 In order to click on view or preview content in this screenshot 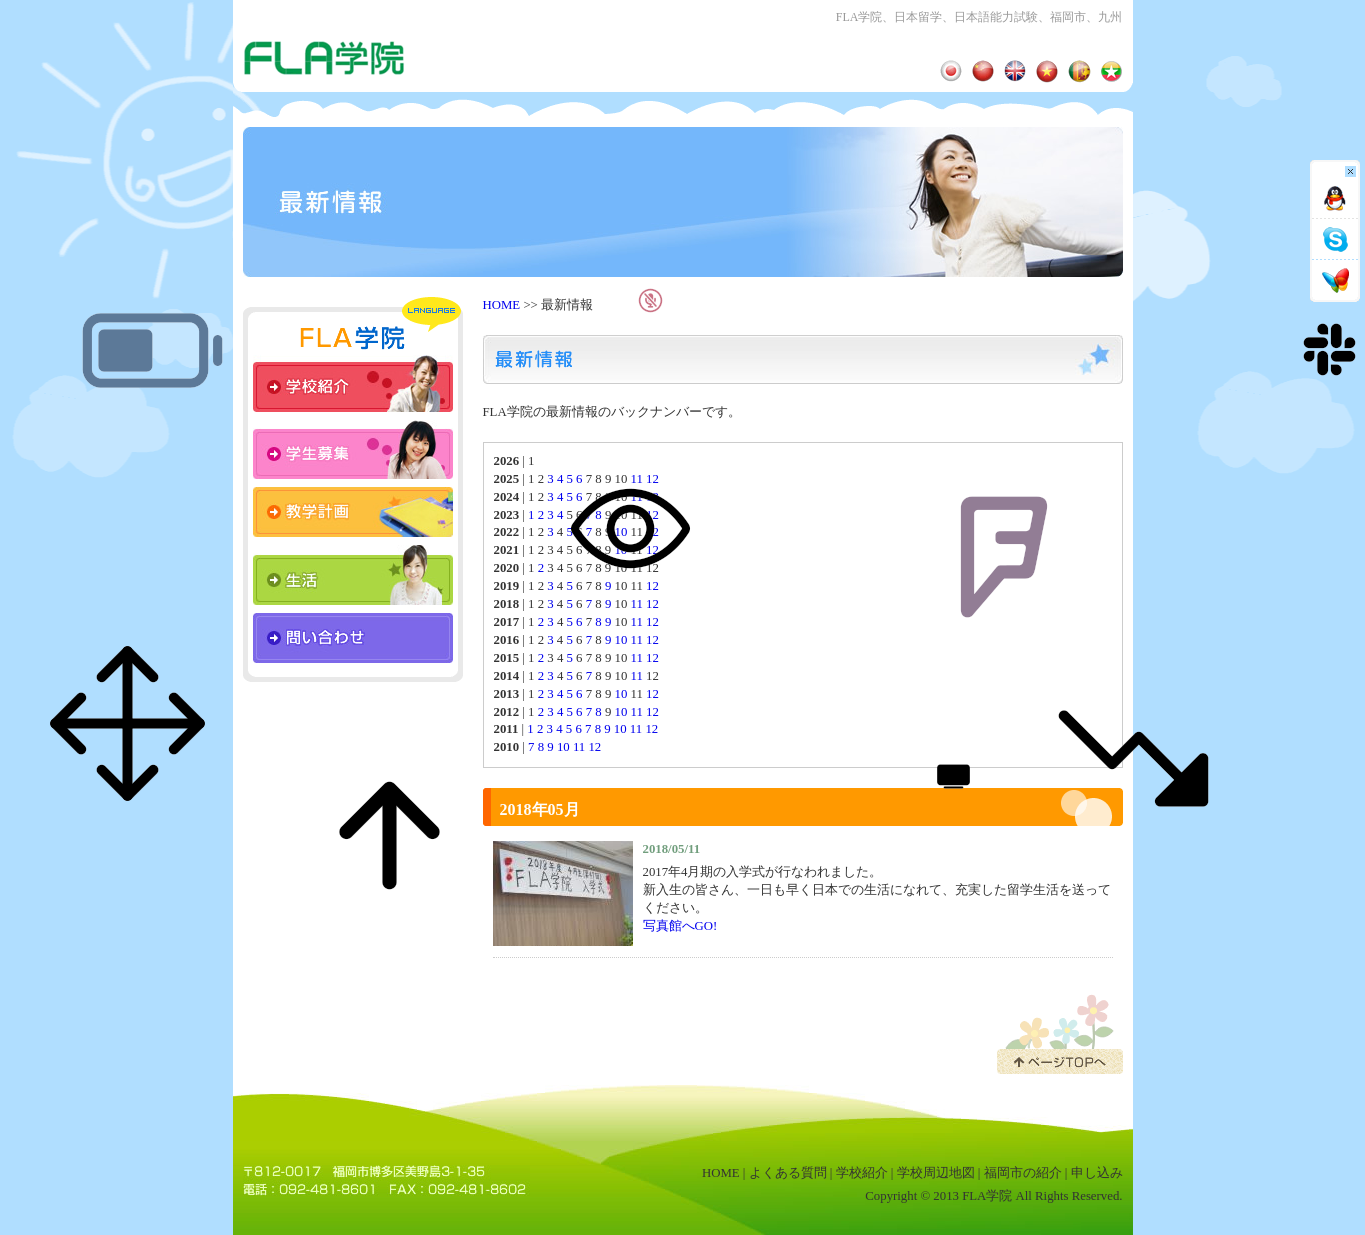, I will do `click(630, 528)`.